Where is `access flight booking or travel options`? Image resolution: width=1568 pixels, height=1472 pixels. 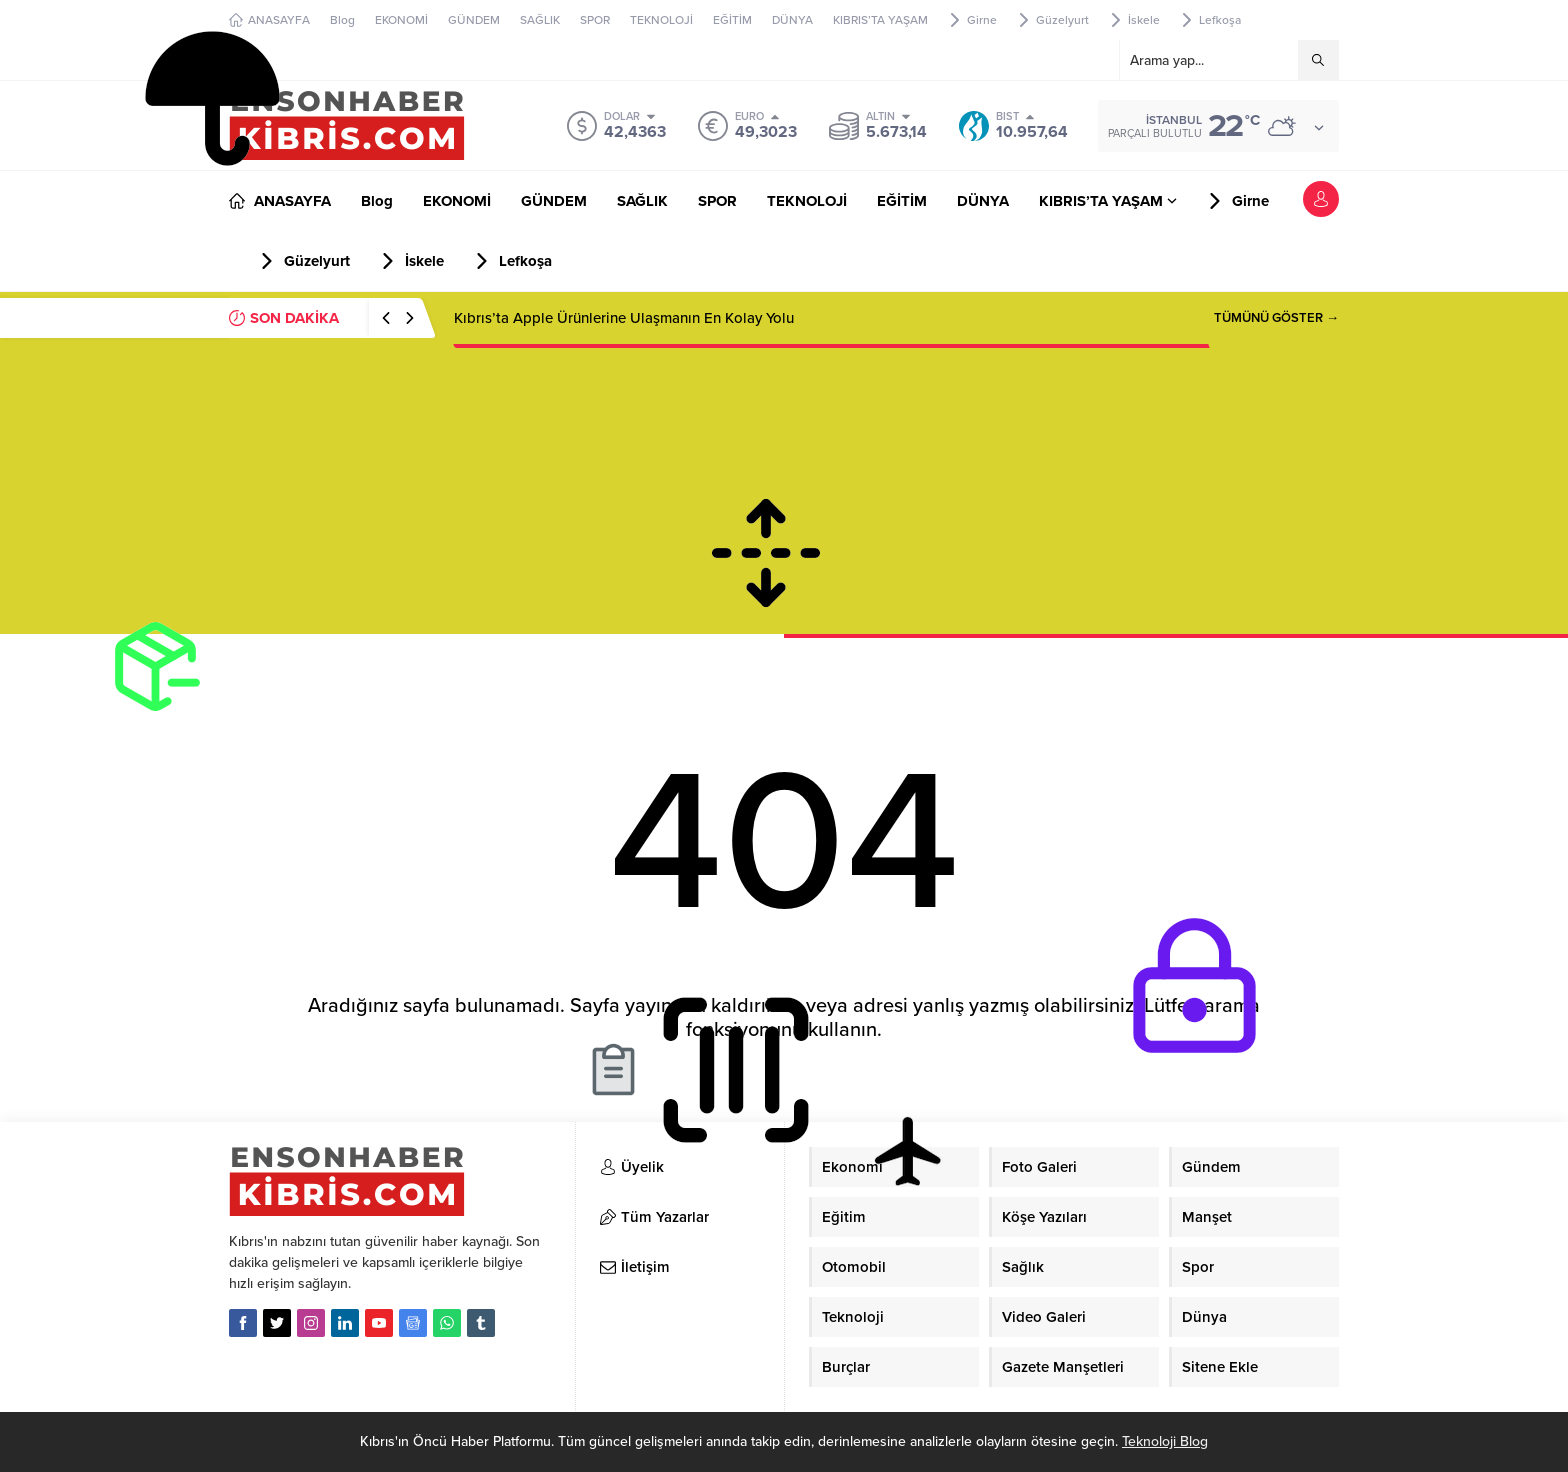
access flight booking or travel options is located at coordinates (909, 1151).